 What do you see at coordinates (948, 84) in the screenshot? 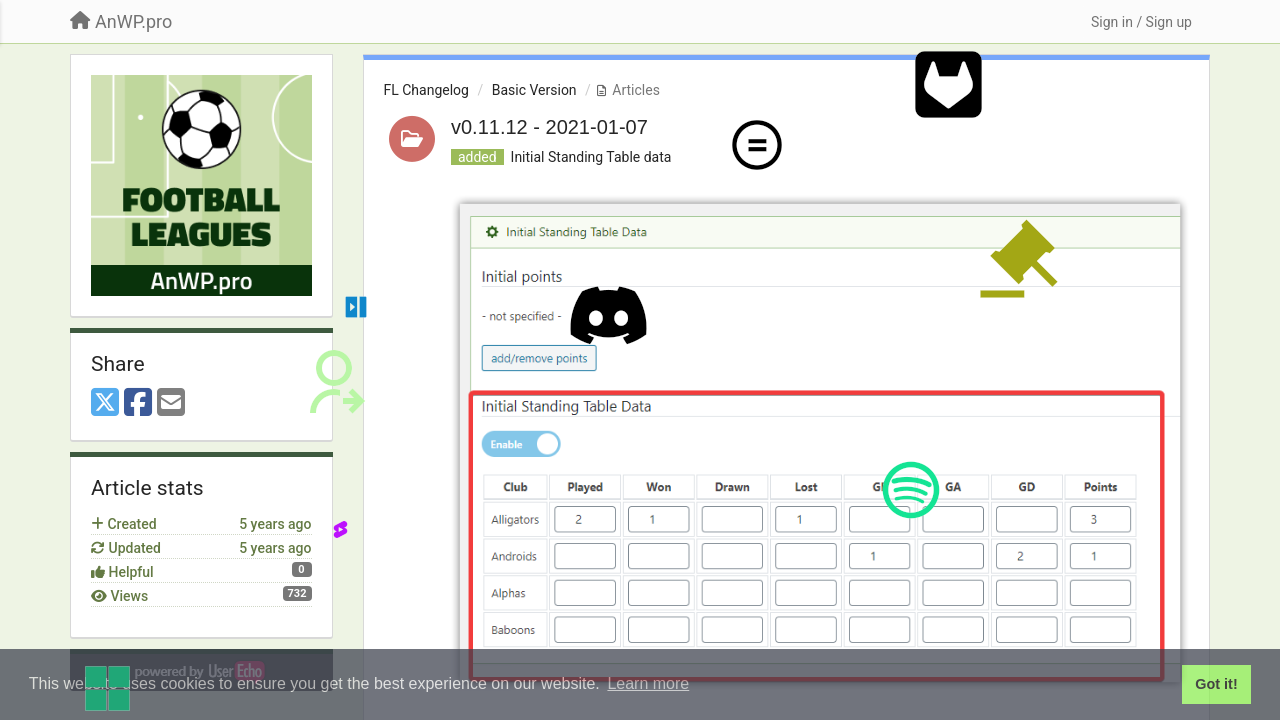
I see `open GitLab` at bounding box center [948, 84].